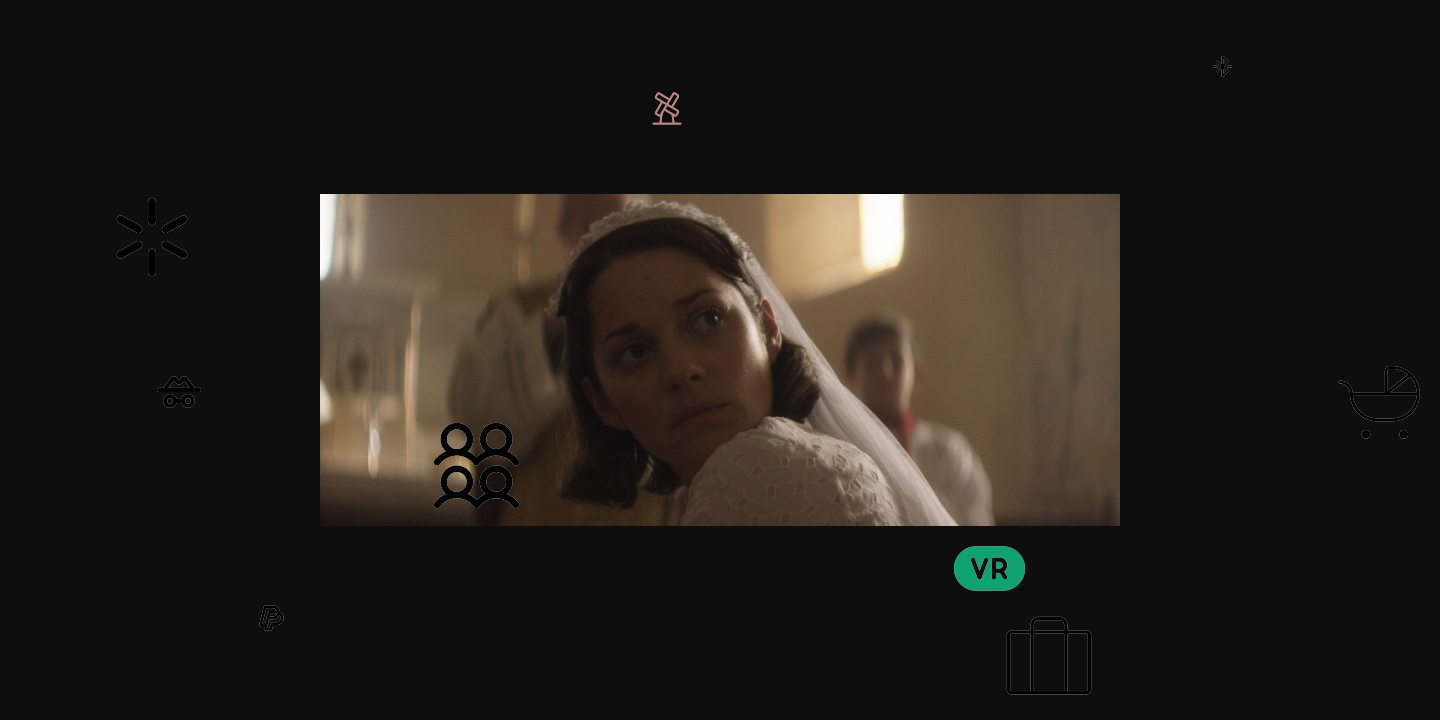 The image size is (1440, 720). I want to click on walmart app or website link, so click(152, 237).